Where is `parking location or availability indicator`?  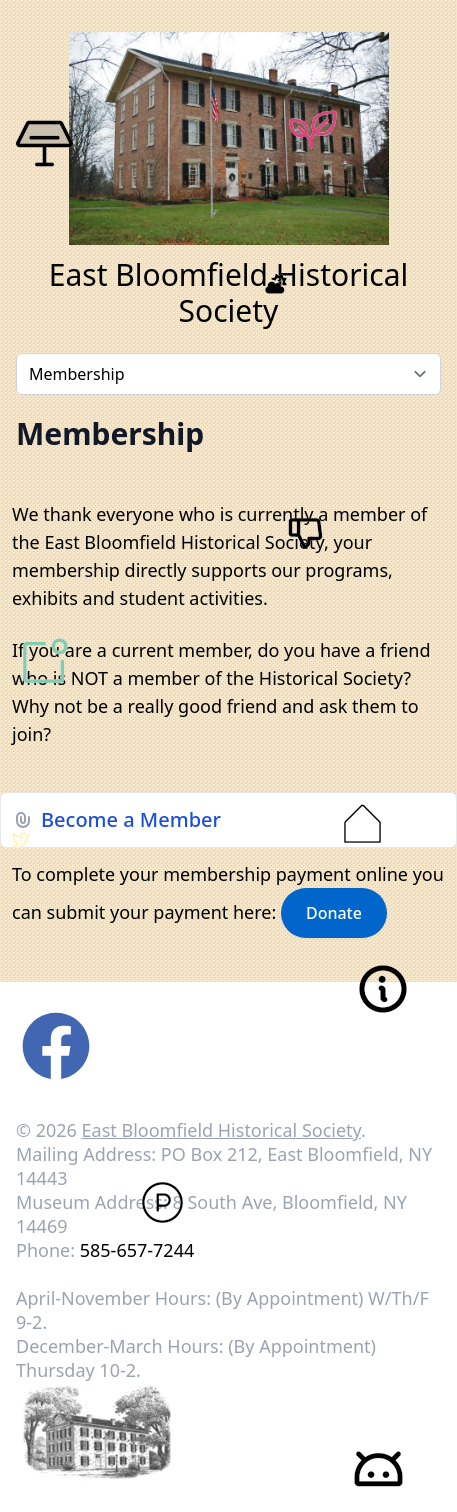 parking location or availability indicator is located at coordinates (162, 1202).